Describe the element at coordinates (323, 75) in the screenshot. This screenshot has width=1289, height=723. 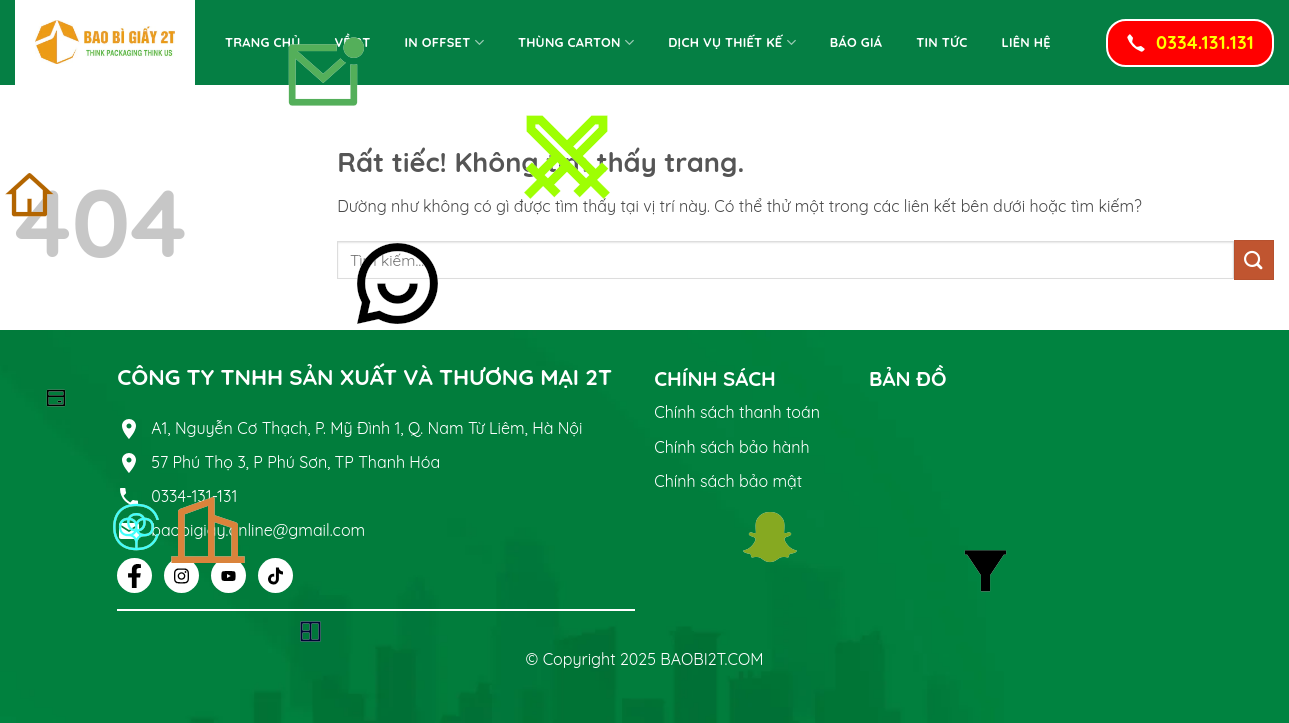
I see `indicates unread mail or messages` at that location.